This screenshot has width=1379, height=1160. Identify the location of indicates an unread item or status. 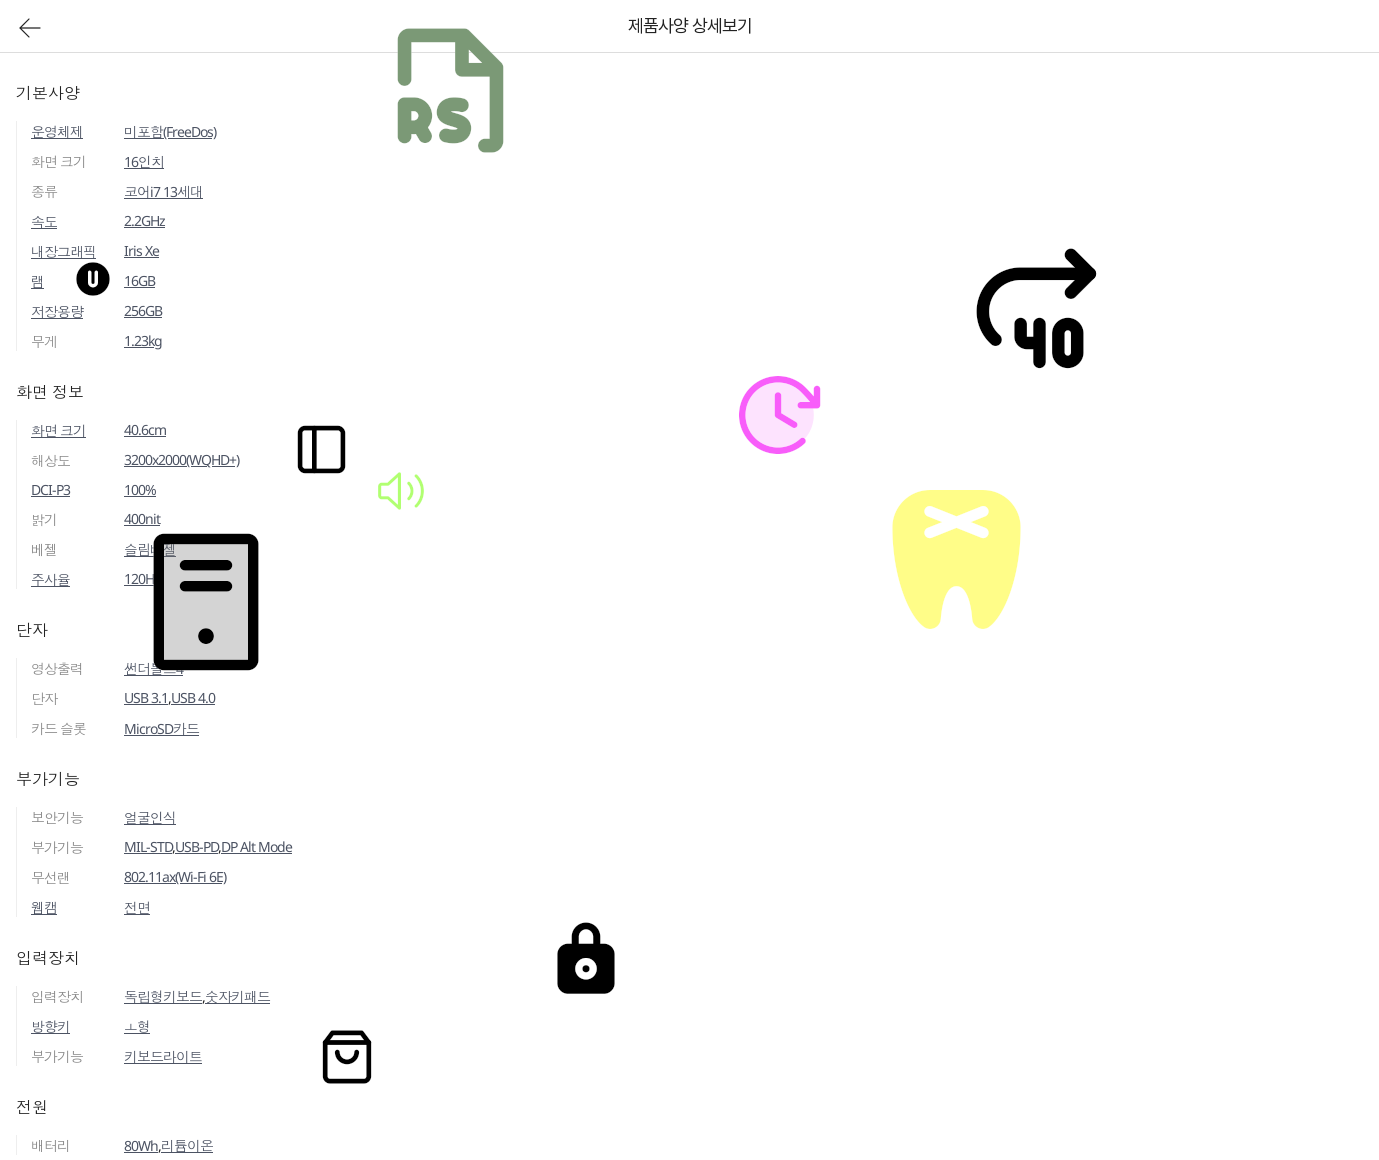
(93, 279).